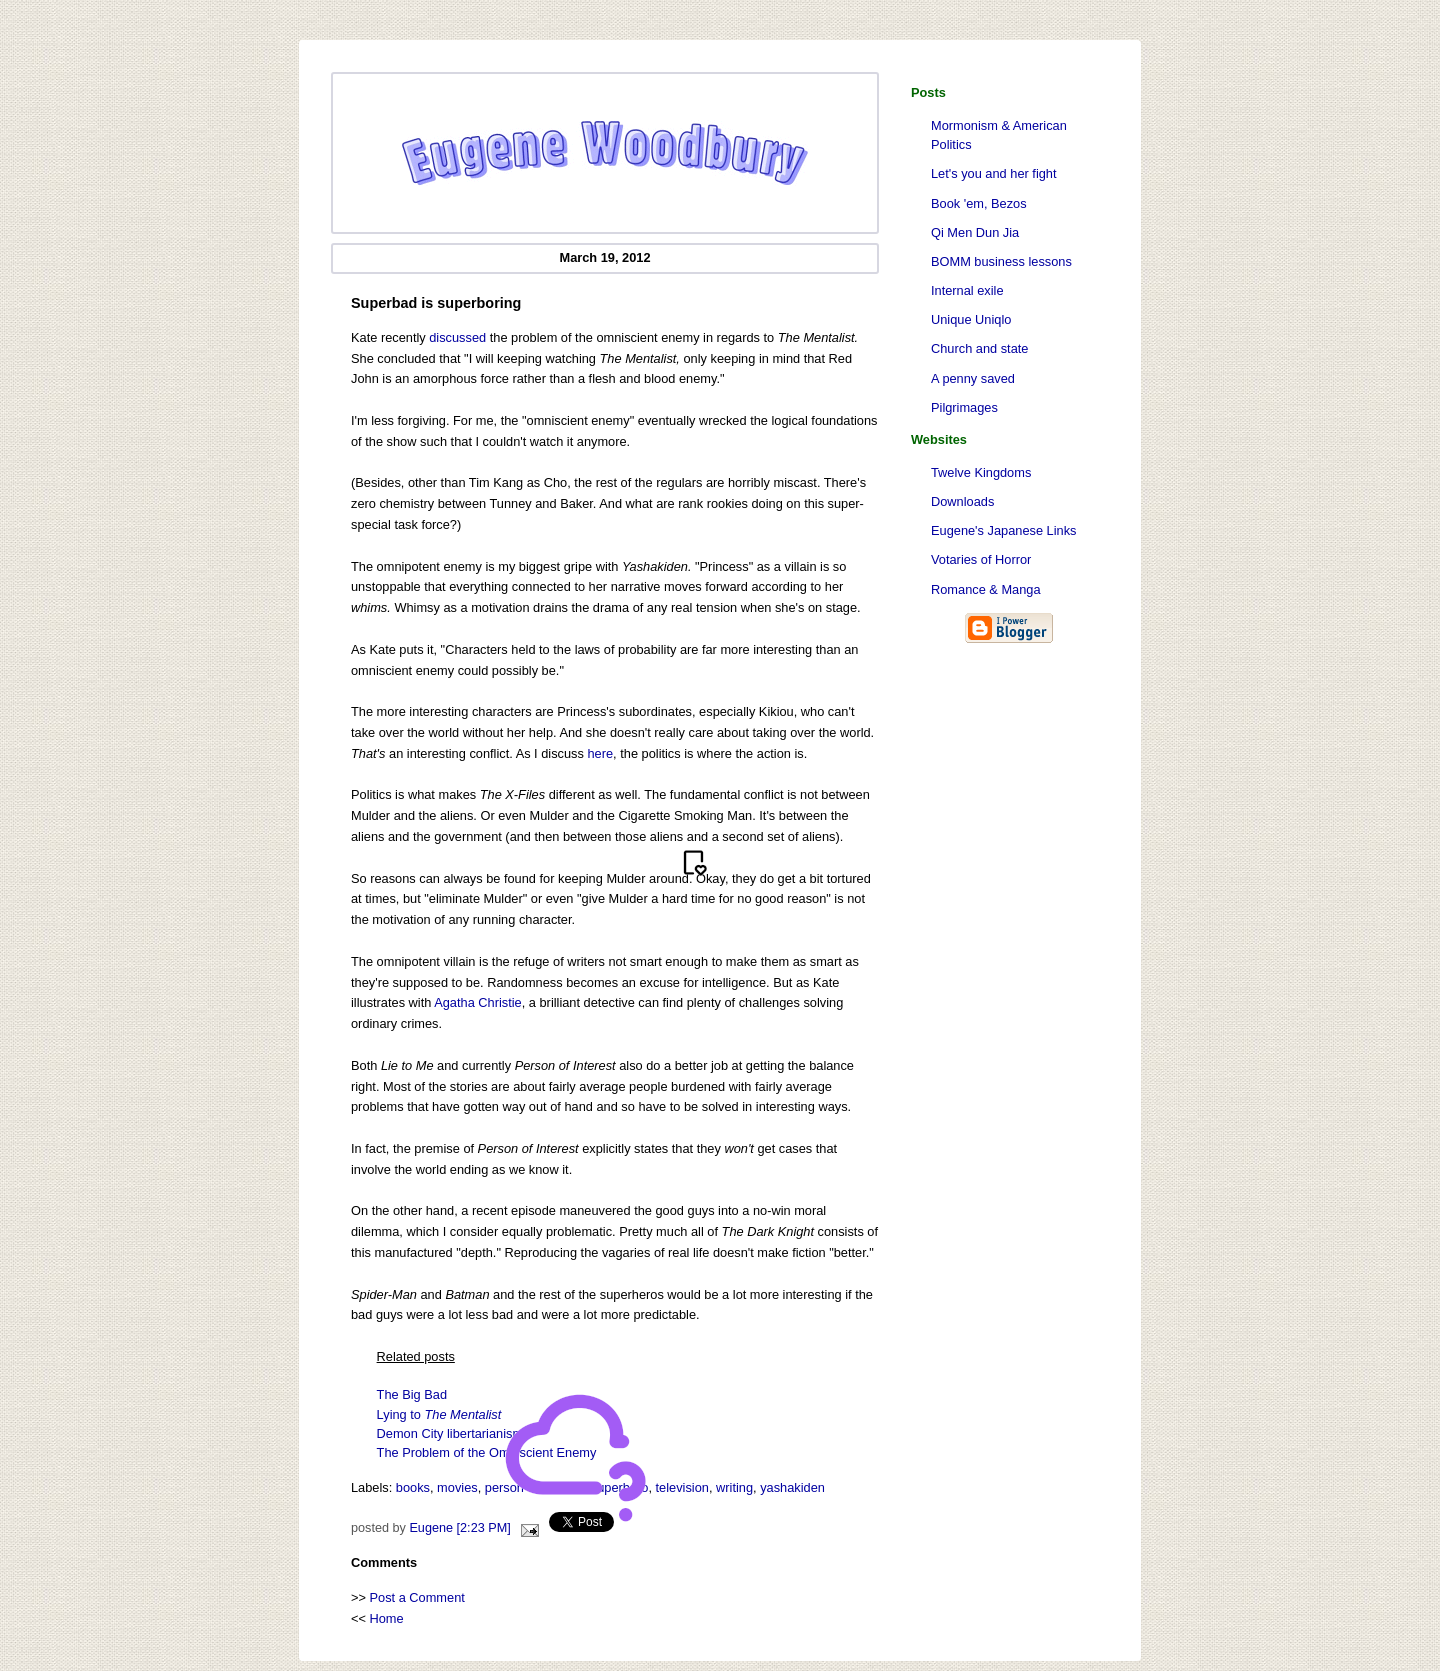 This screenshot has height=1671, width=1440. Describe the element at coordinates (693, 862) in the screenshot. I see `add tablet to favorites` at that location.